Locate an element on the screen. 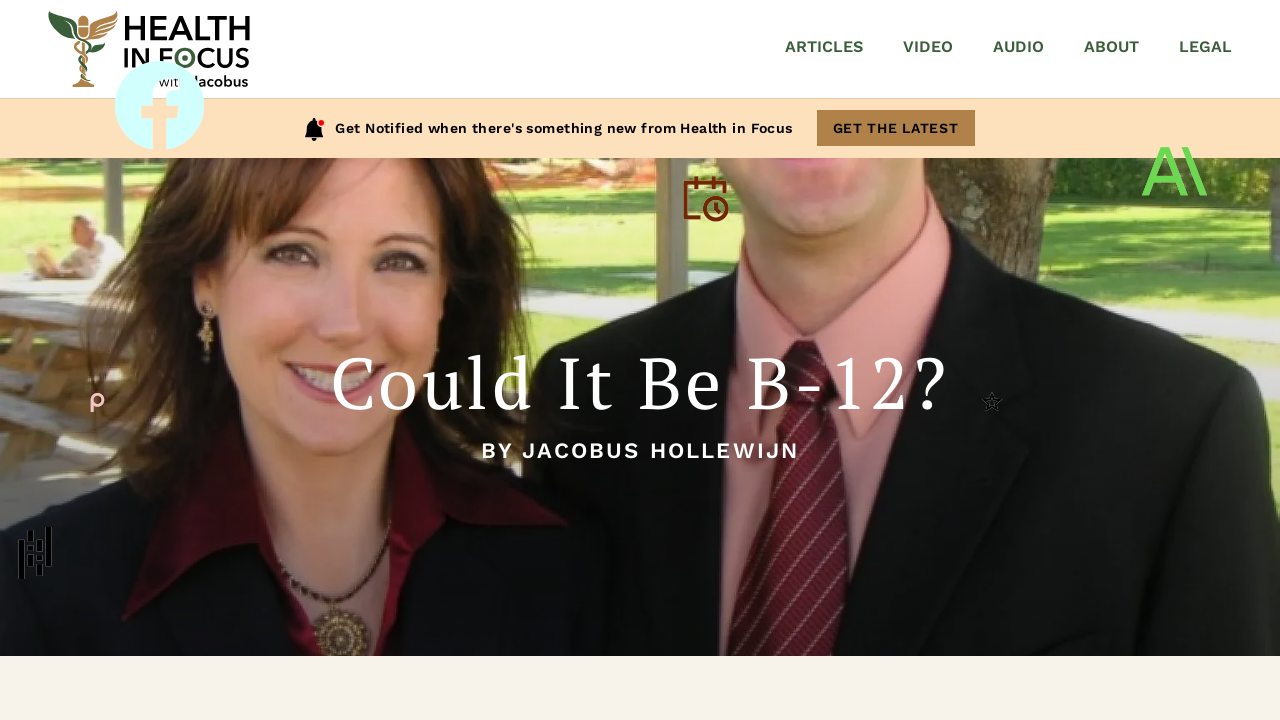 This screenshot has width=1280, height=720. view scheduled events or appointments is located at coordinates (705, 200).